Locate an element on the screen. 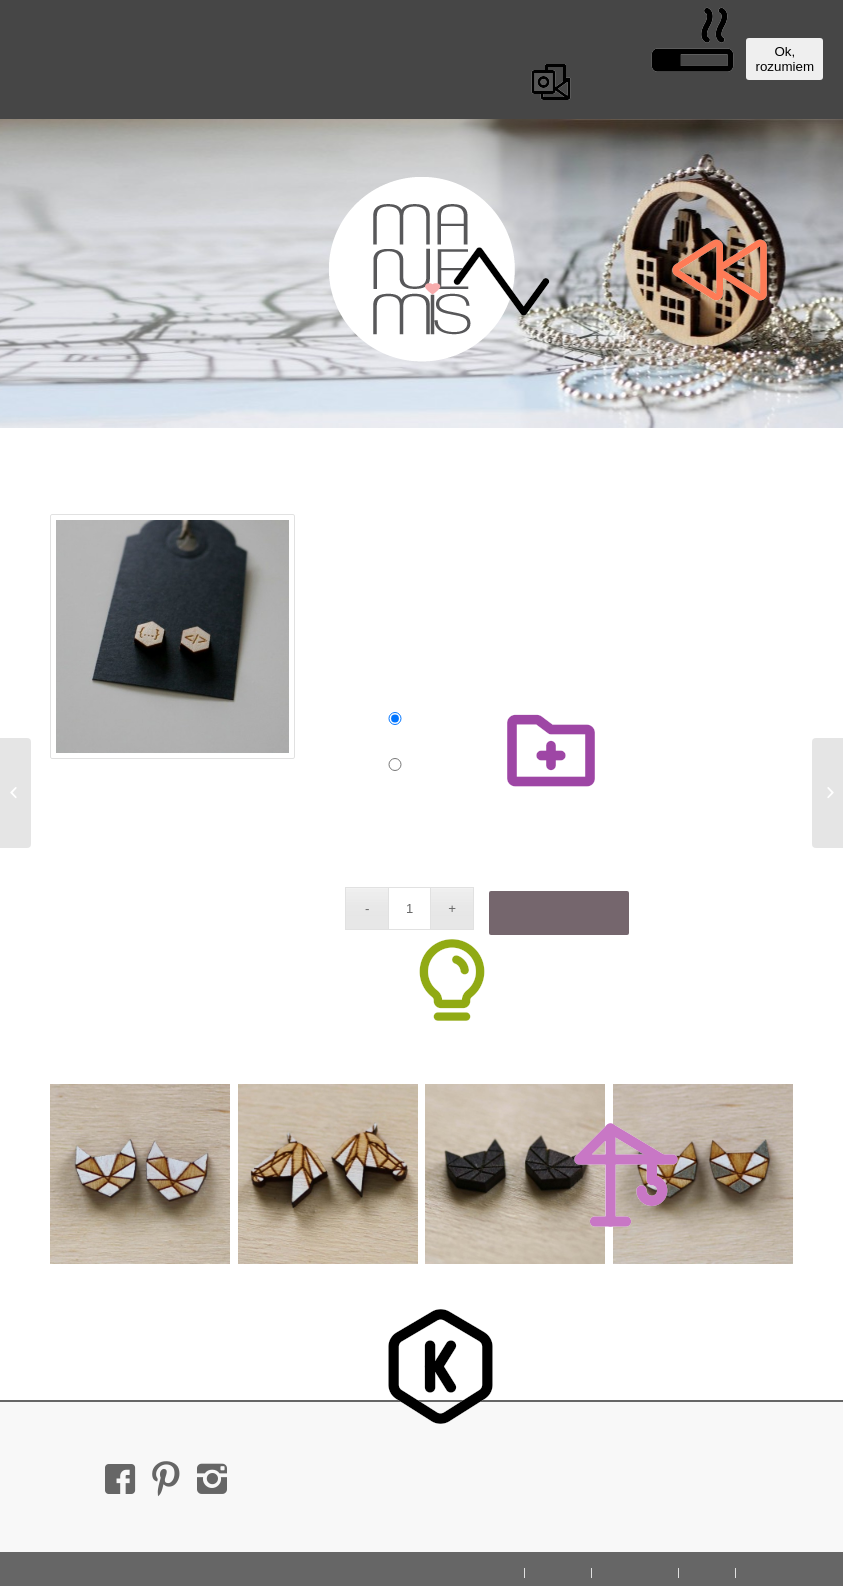 The width and height of the screenshot is (843, 1586). toggle triangle waveform in audio synthesizer is located at coordinates (501, 281).